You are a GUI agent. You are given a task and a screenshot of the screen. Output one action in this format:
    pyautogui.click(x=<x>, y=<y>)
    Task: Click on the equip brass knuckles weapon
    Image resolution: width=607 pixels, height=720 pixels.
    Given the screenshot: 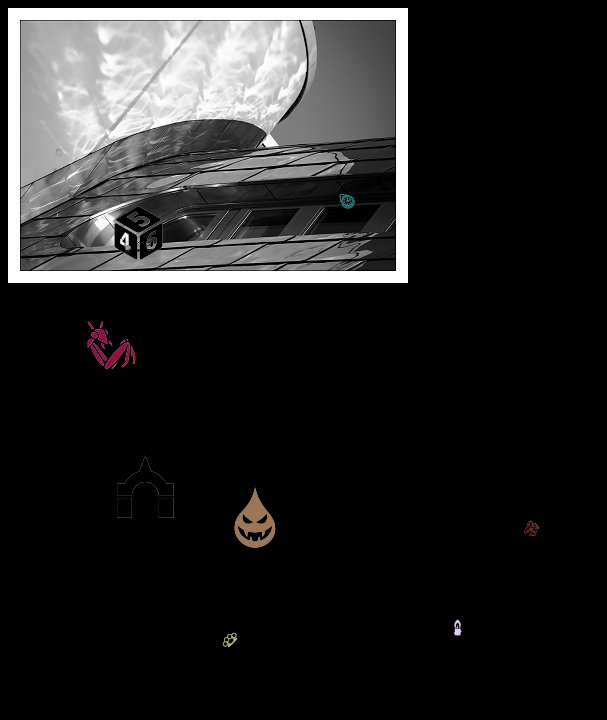 What is the action you would take?
    pyautogui.click(x=230, y=640)
    